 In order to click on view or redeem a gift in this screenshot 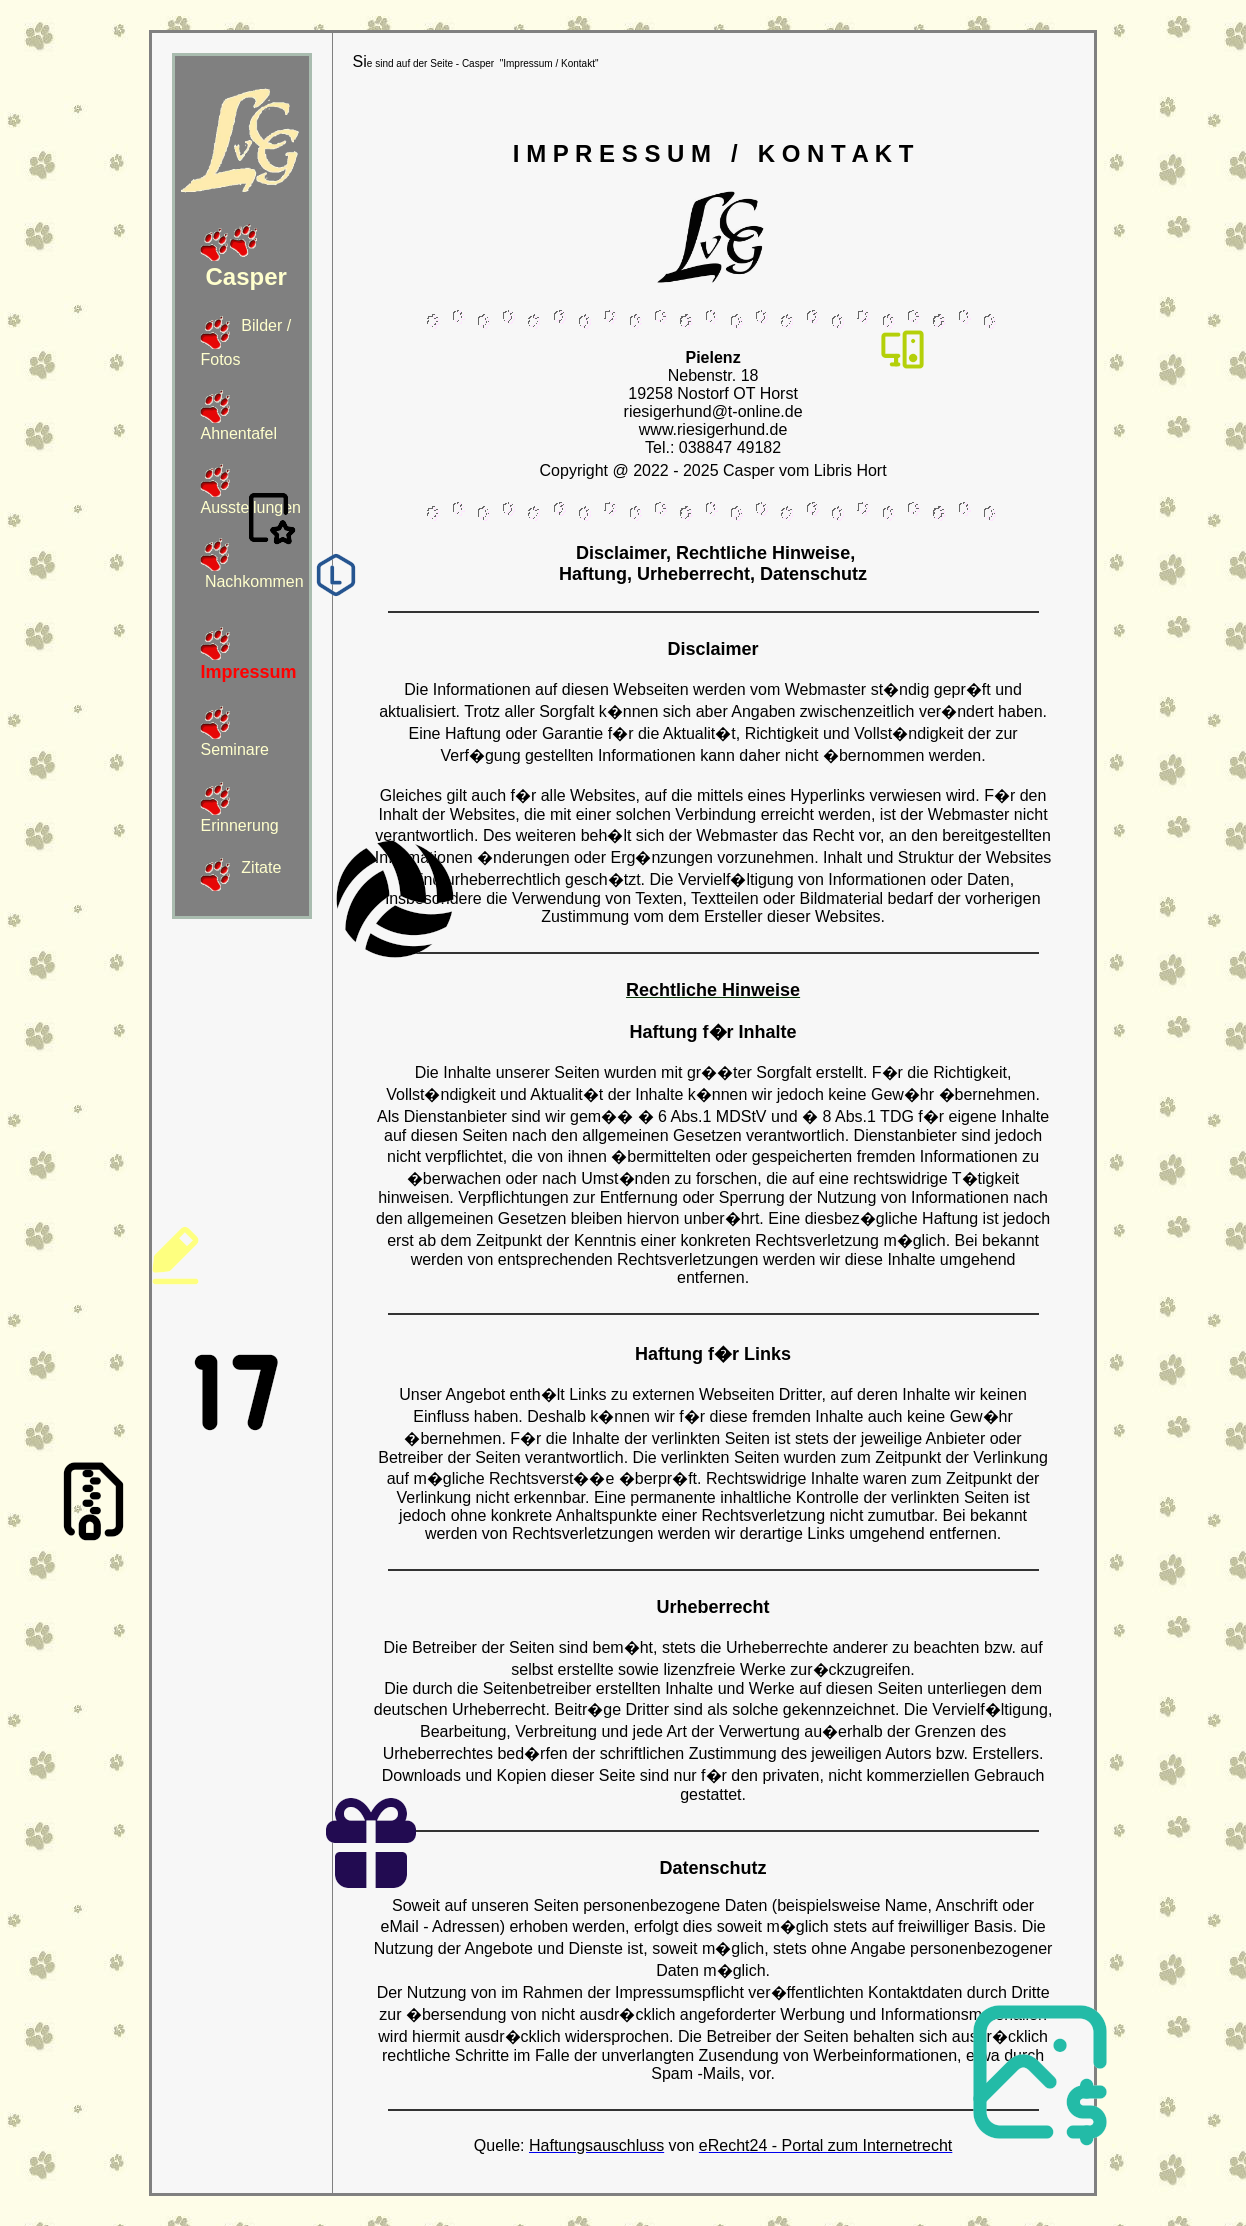, I will do `click(371, 1843)`.